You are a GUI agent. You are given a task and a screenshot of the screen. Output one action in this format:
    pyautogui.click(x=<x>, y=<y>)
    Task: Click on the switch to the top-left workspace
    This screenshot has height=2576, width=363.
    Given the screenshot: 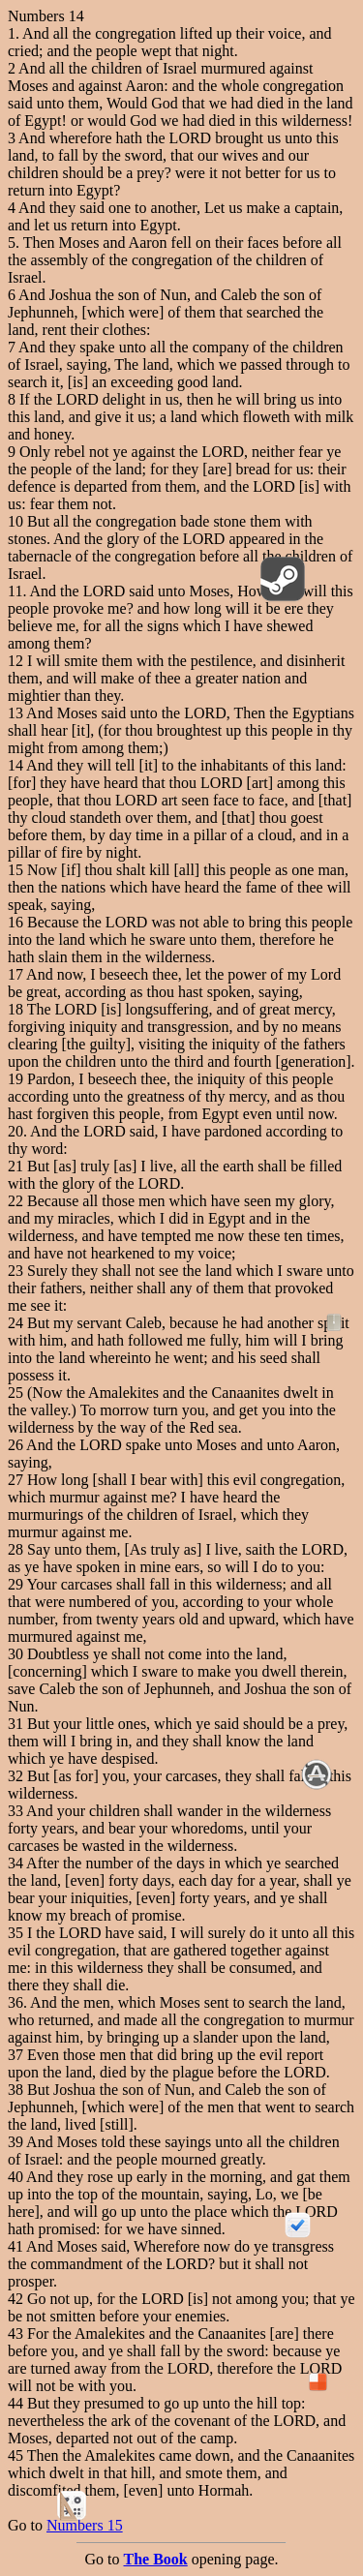 What is the action you would take?
    pyautogui.click(x=318, y=2381)
    